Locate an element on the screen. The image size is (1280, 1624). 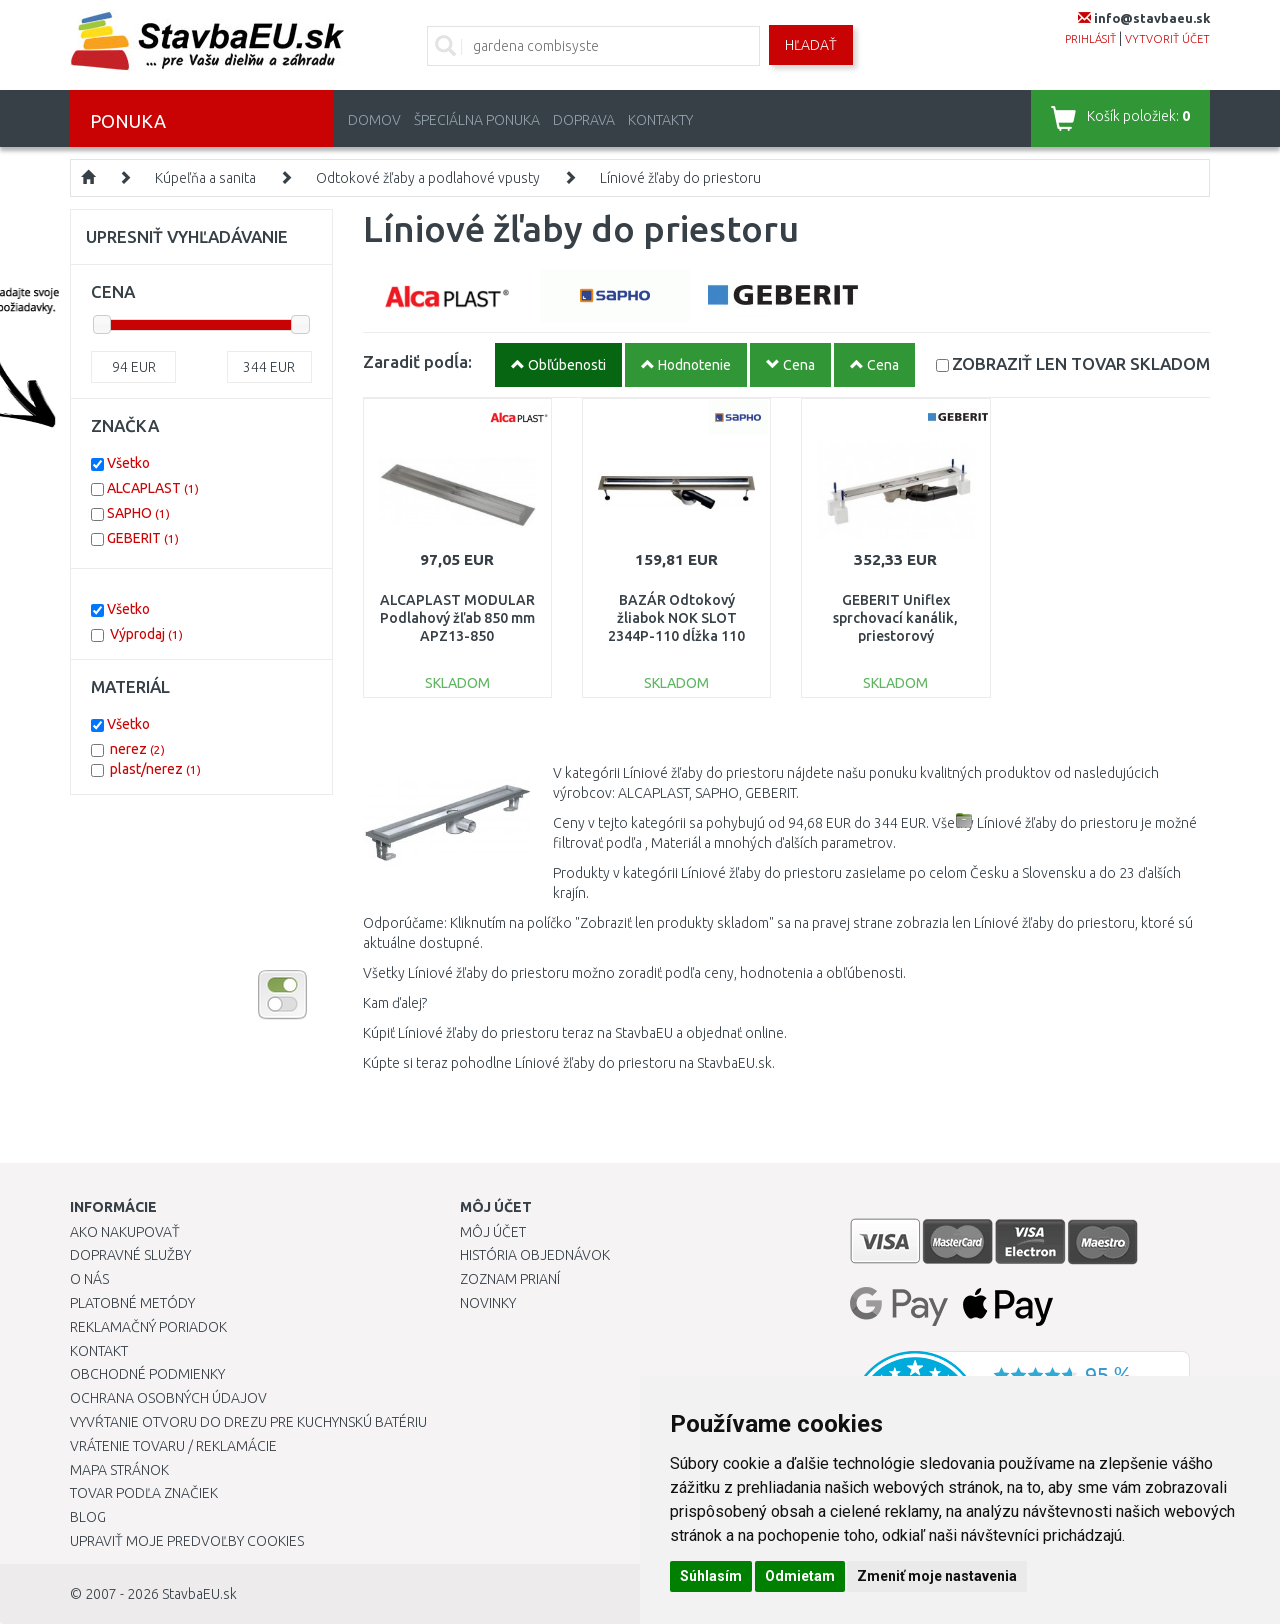
open file manager application is located at coordinates (964, 820).